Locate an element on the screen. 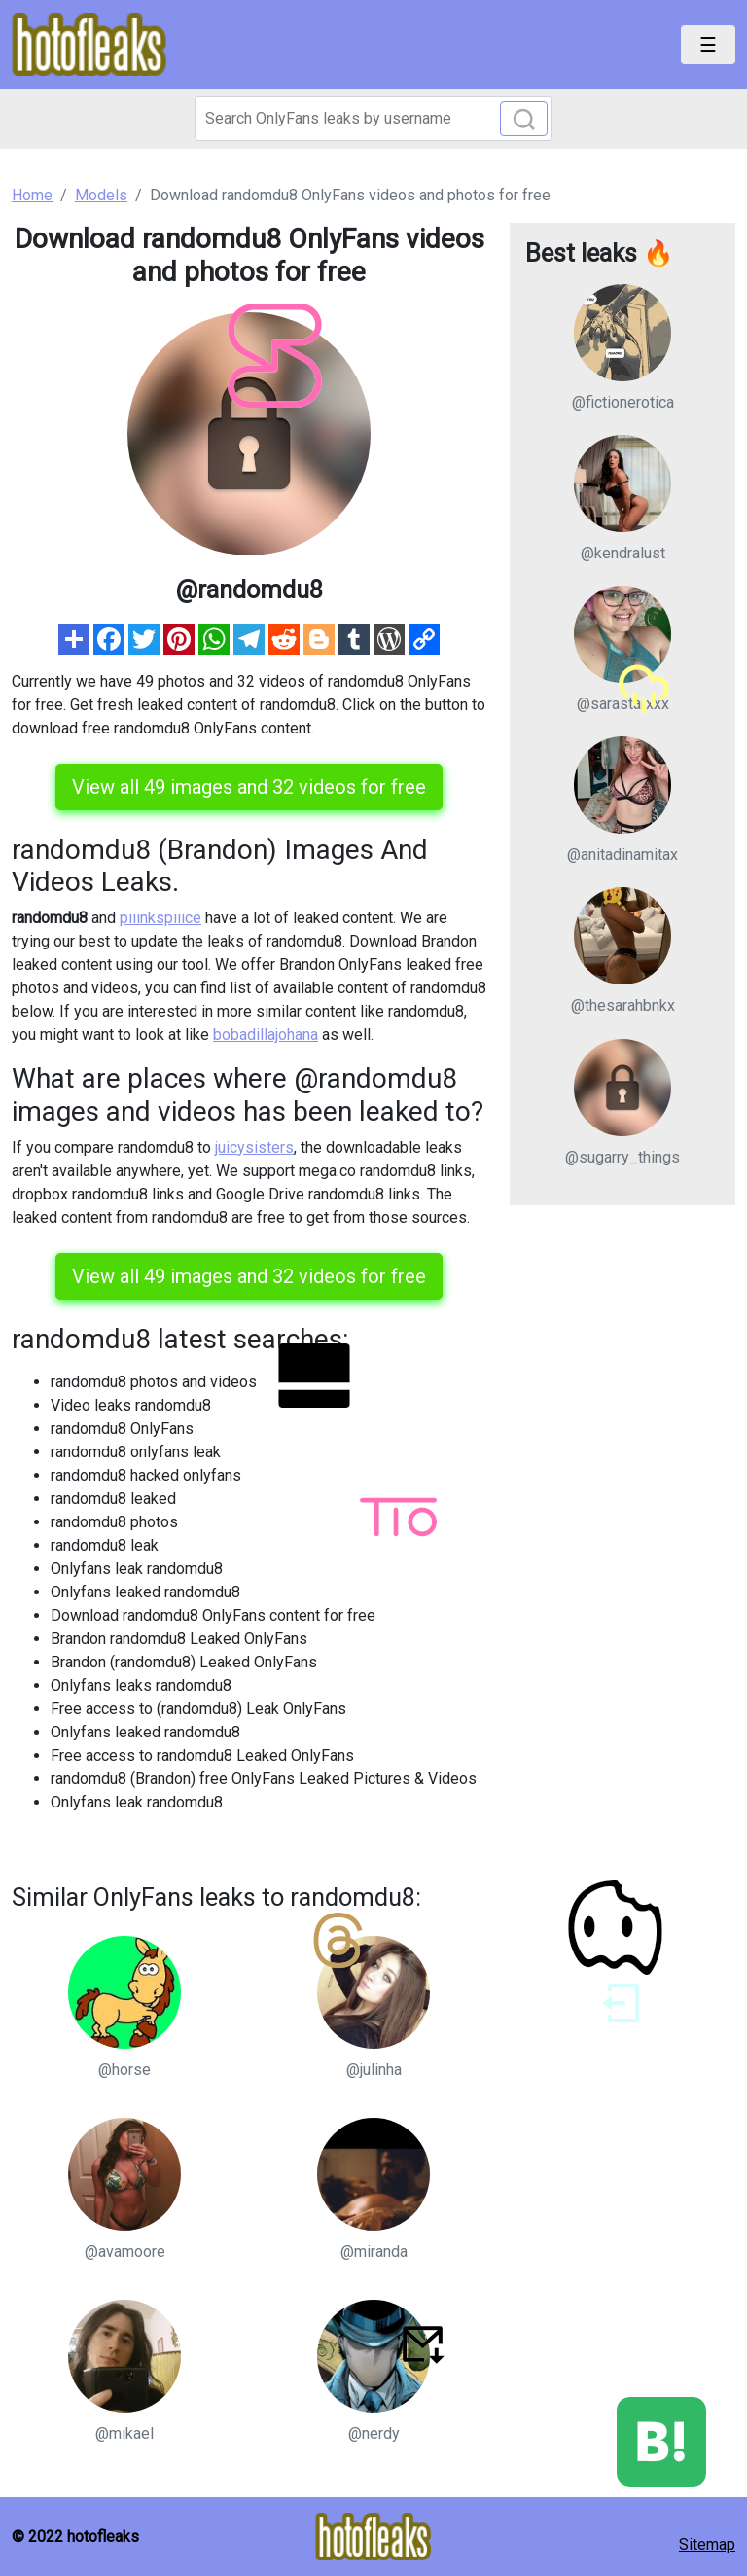 Image resolution: width=747 pixels, height=2576 pixels. open the aiqfome food delivery app is located at coordinates (615, 1927).